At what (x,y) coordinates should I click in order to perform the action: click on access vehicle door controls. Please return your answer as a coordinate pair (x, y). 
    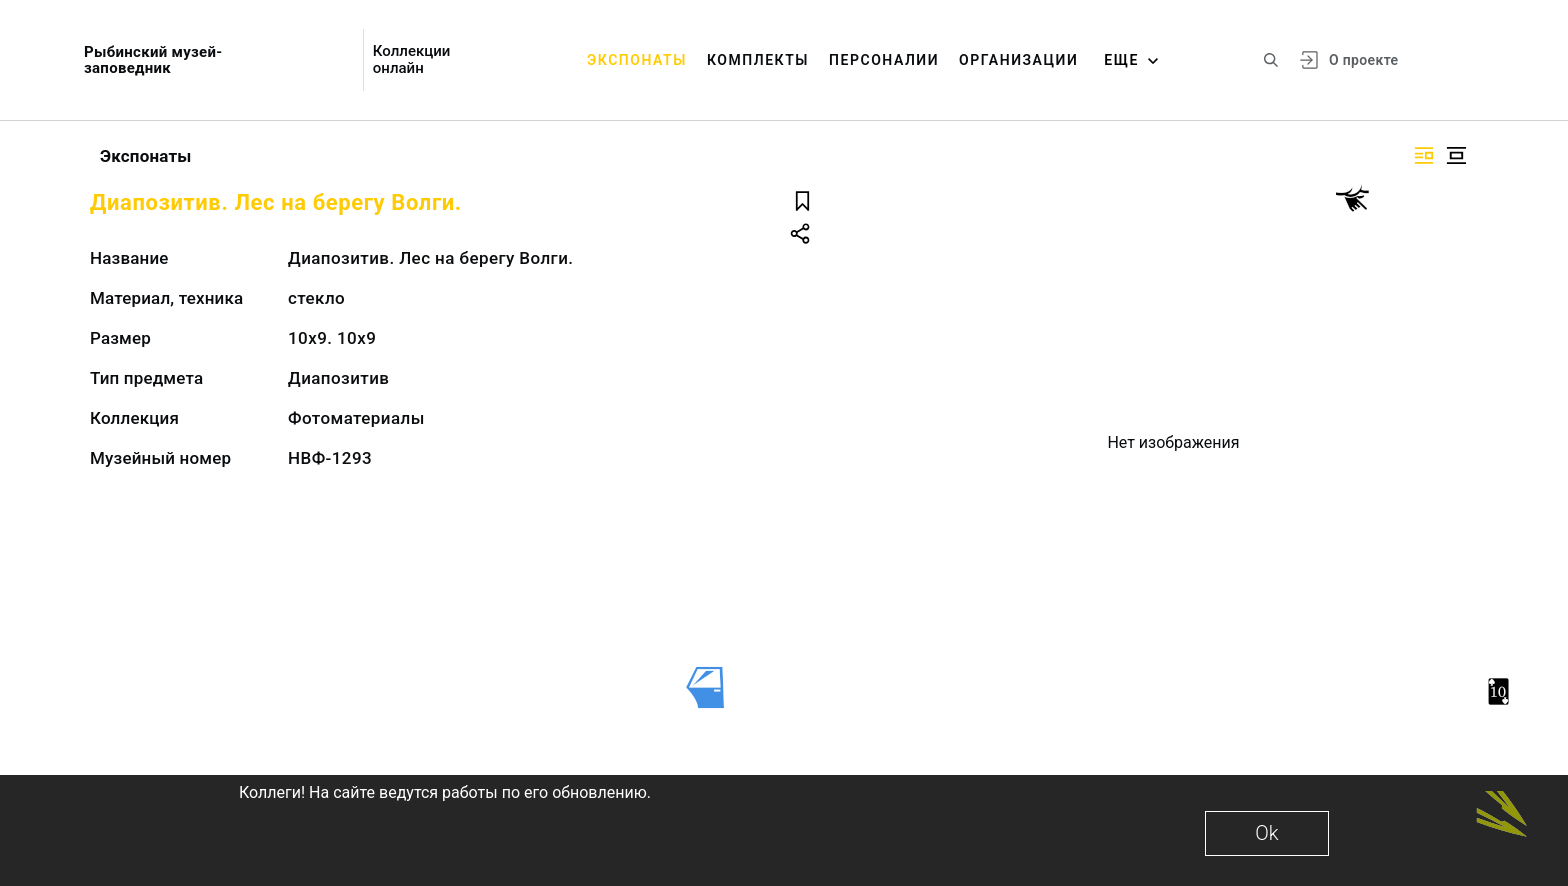
    Looking at the image, I should click on (706, 687).